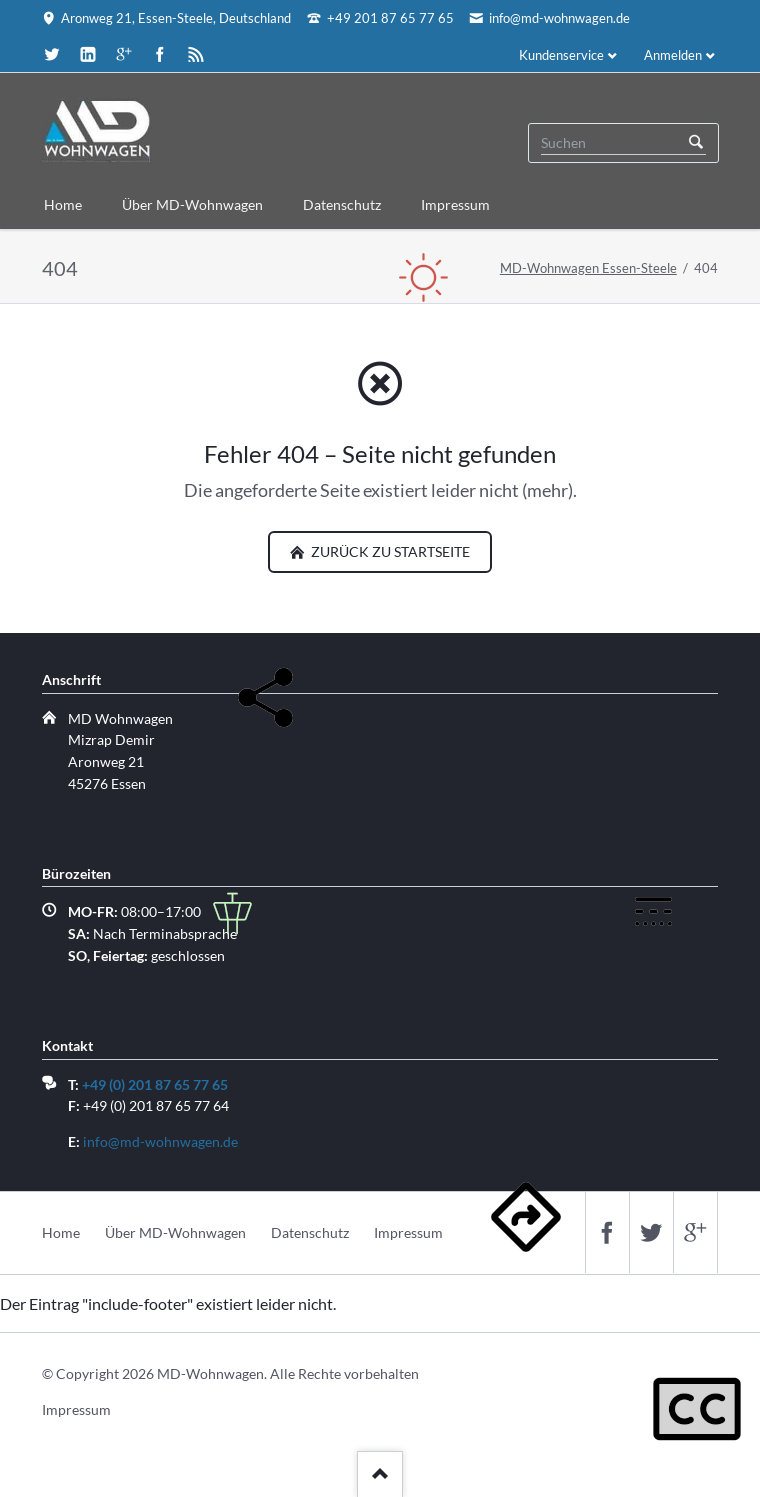  I want to click on indicates navigation or directional guidance, so click(526, 1217).